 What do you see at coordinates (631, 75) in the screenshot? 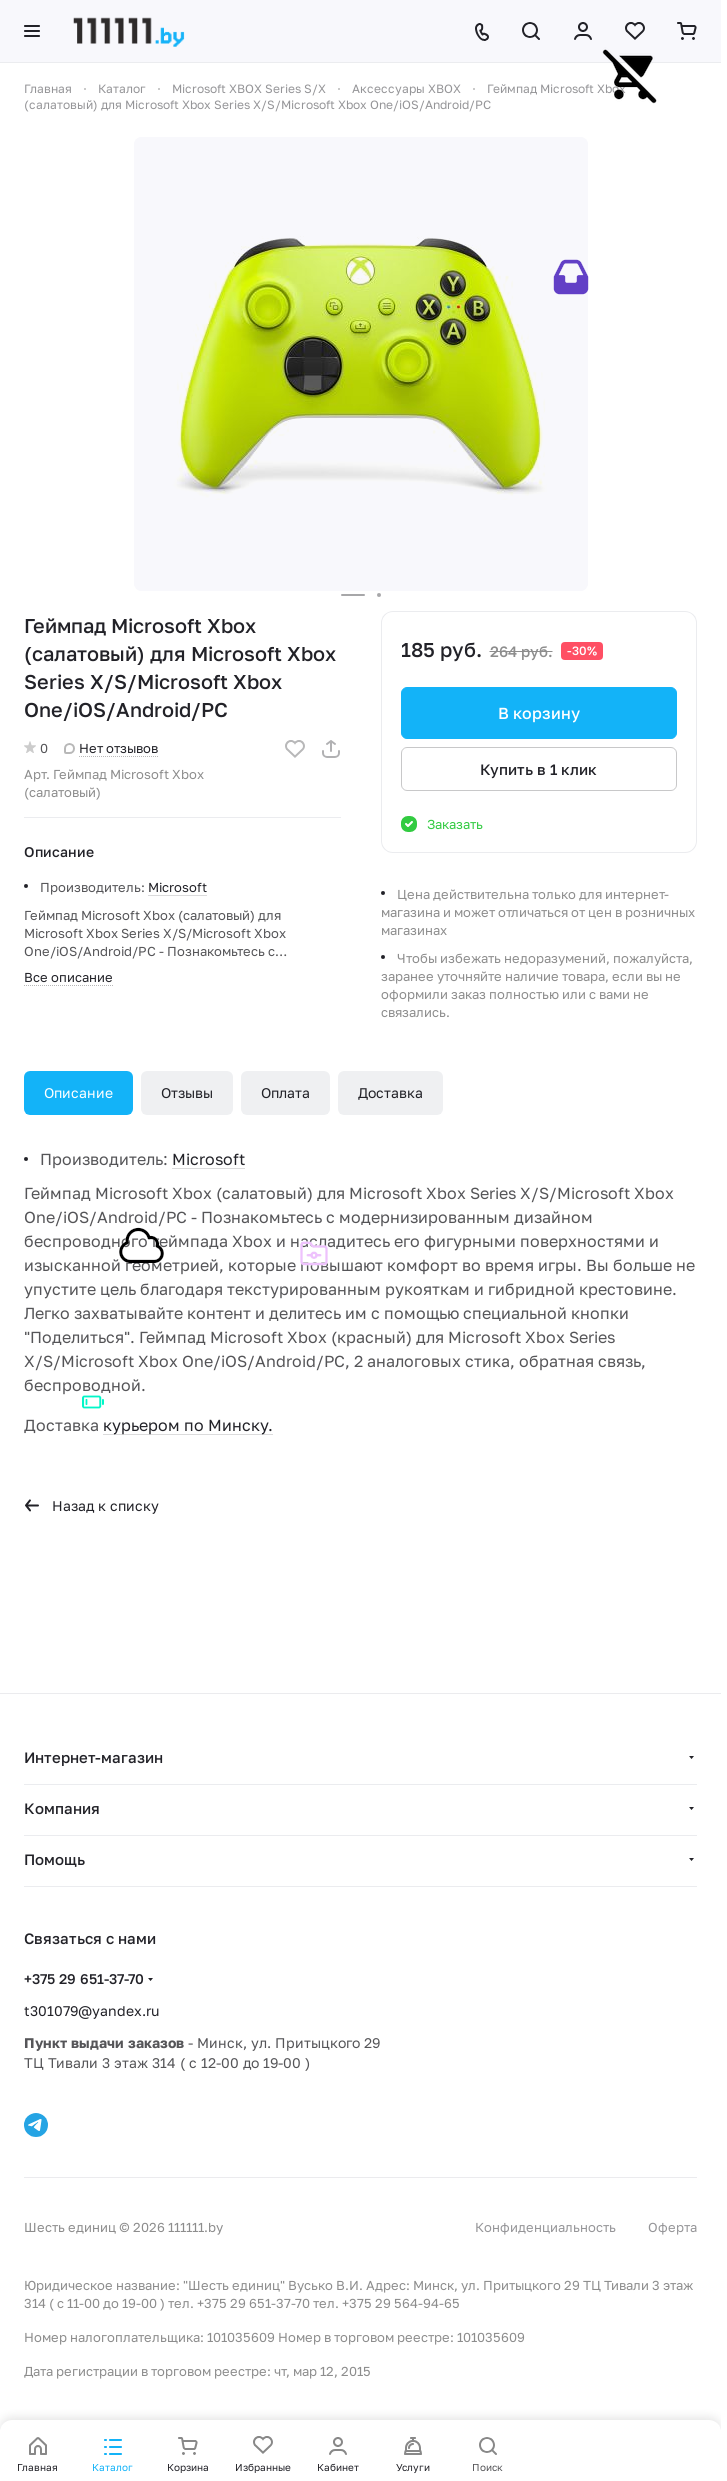
I see `remove item from shopping cart` at bounding box center [631, 75].